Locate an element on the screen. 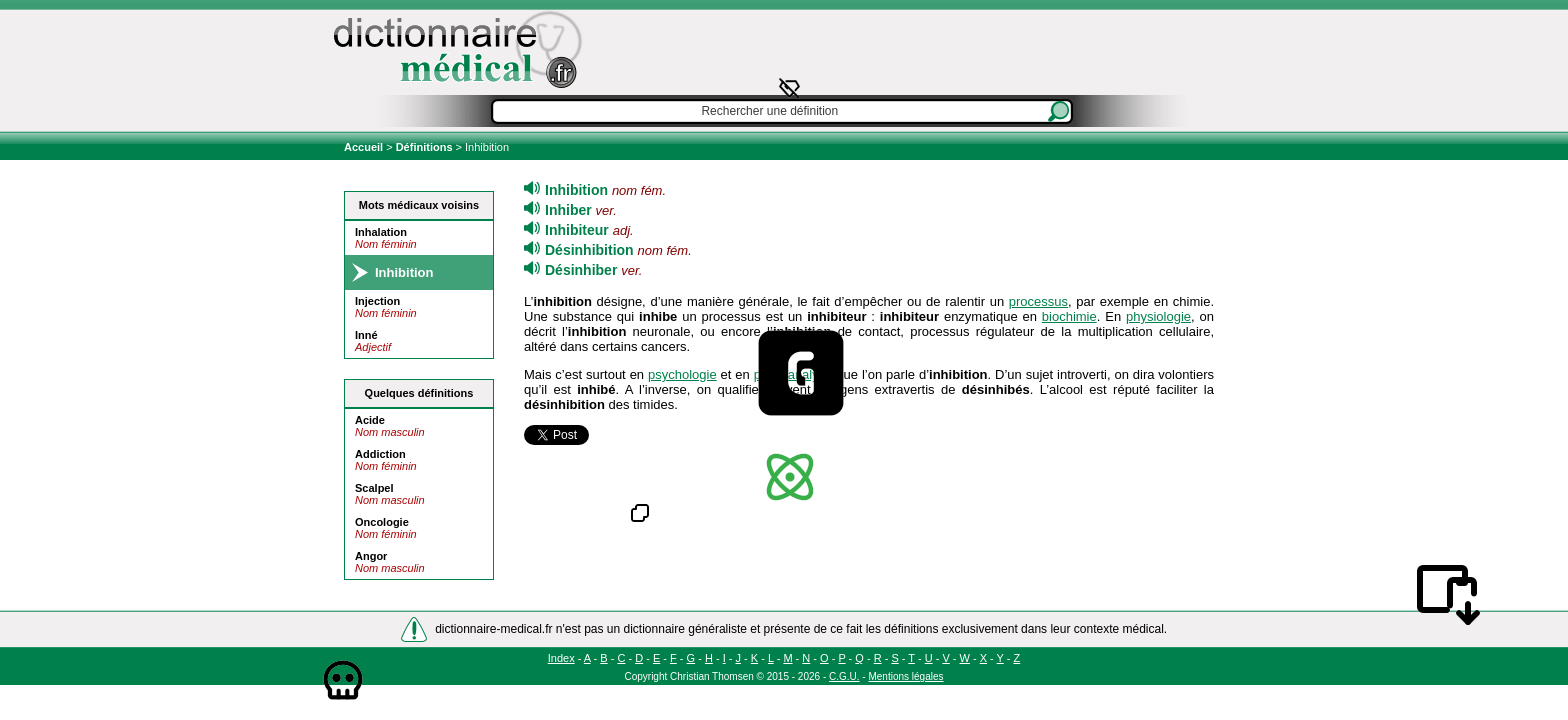 This screenshot has width=1568, height=720. indicates premium features are unavailable is located at coordinates (789, 88).